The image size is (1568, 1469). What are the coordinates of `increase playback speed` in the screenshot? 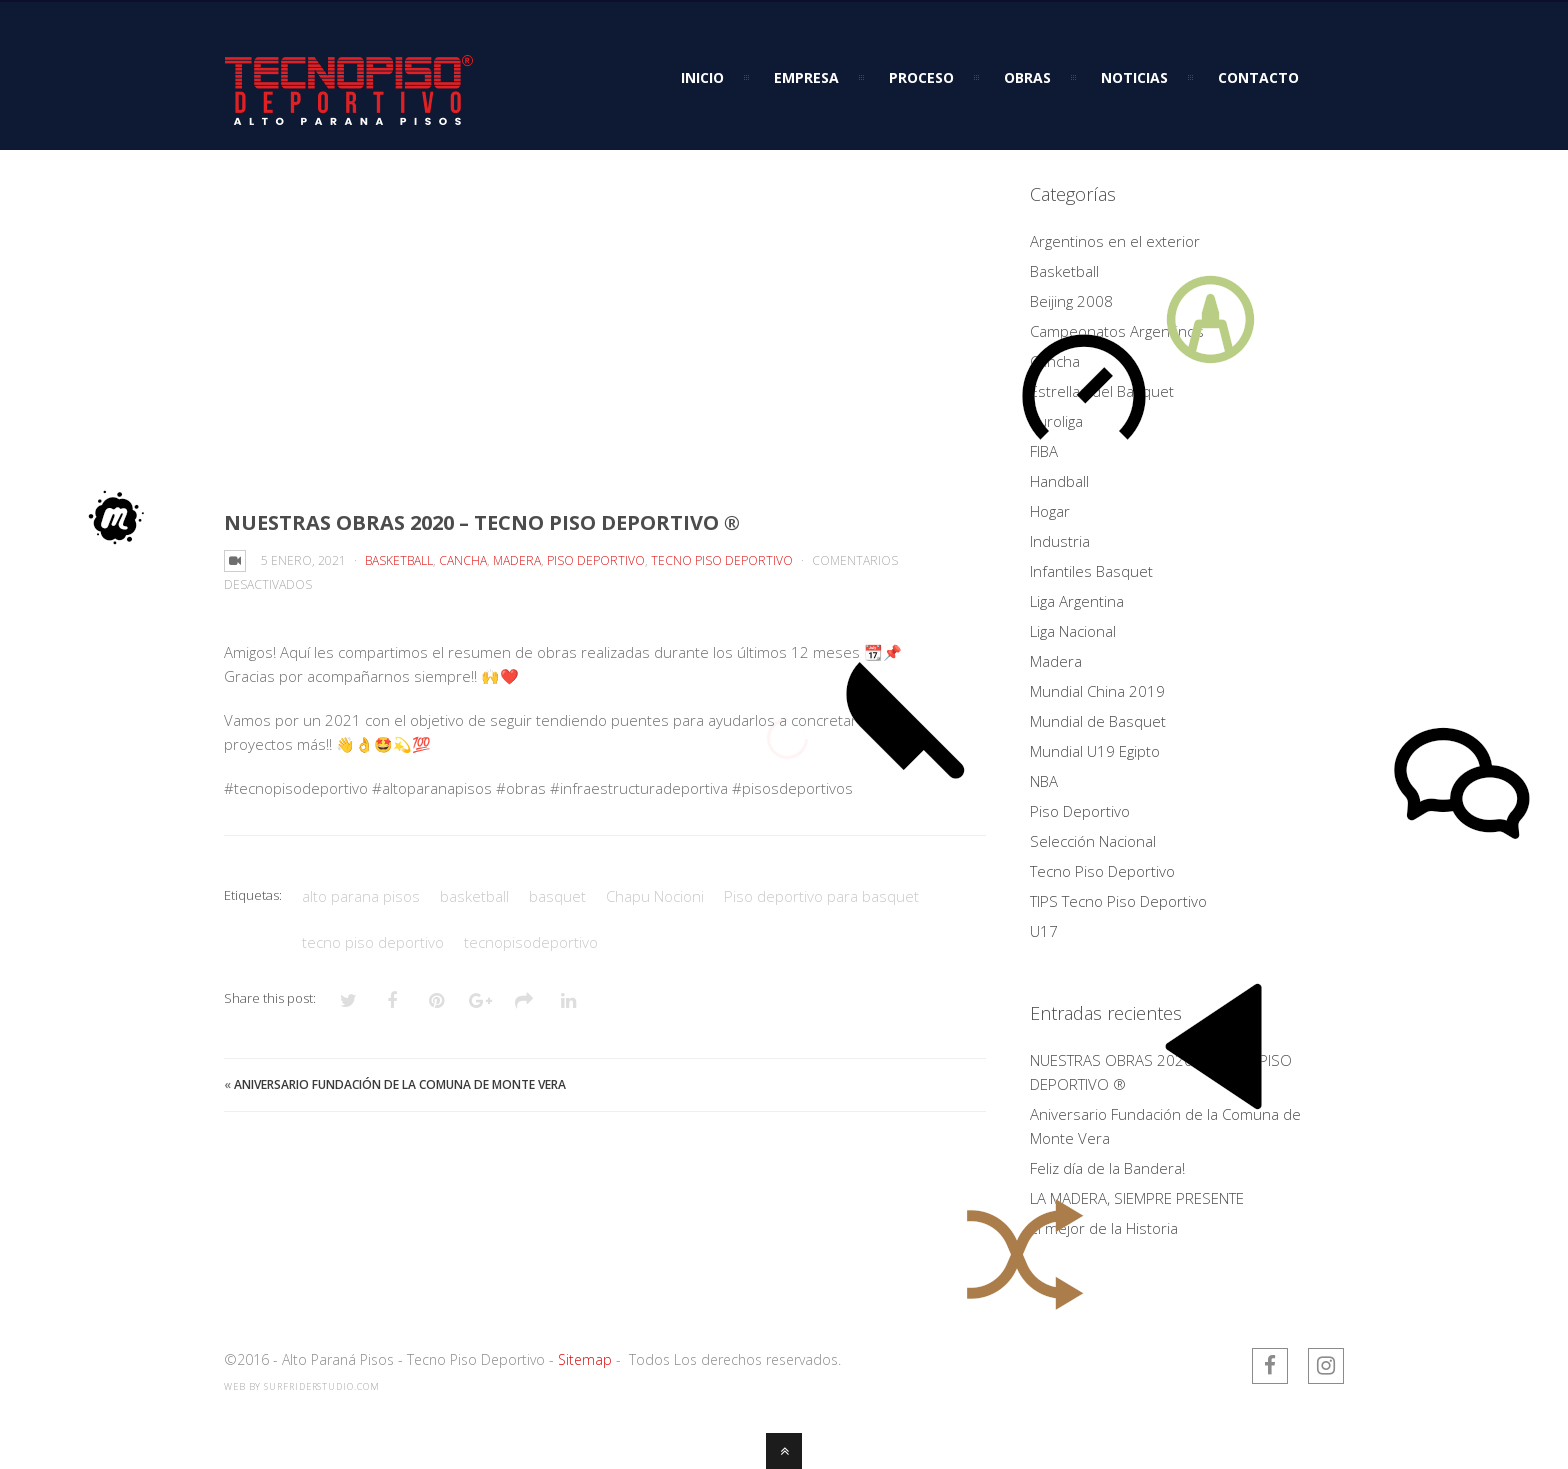 It's located at (1084, 390).